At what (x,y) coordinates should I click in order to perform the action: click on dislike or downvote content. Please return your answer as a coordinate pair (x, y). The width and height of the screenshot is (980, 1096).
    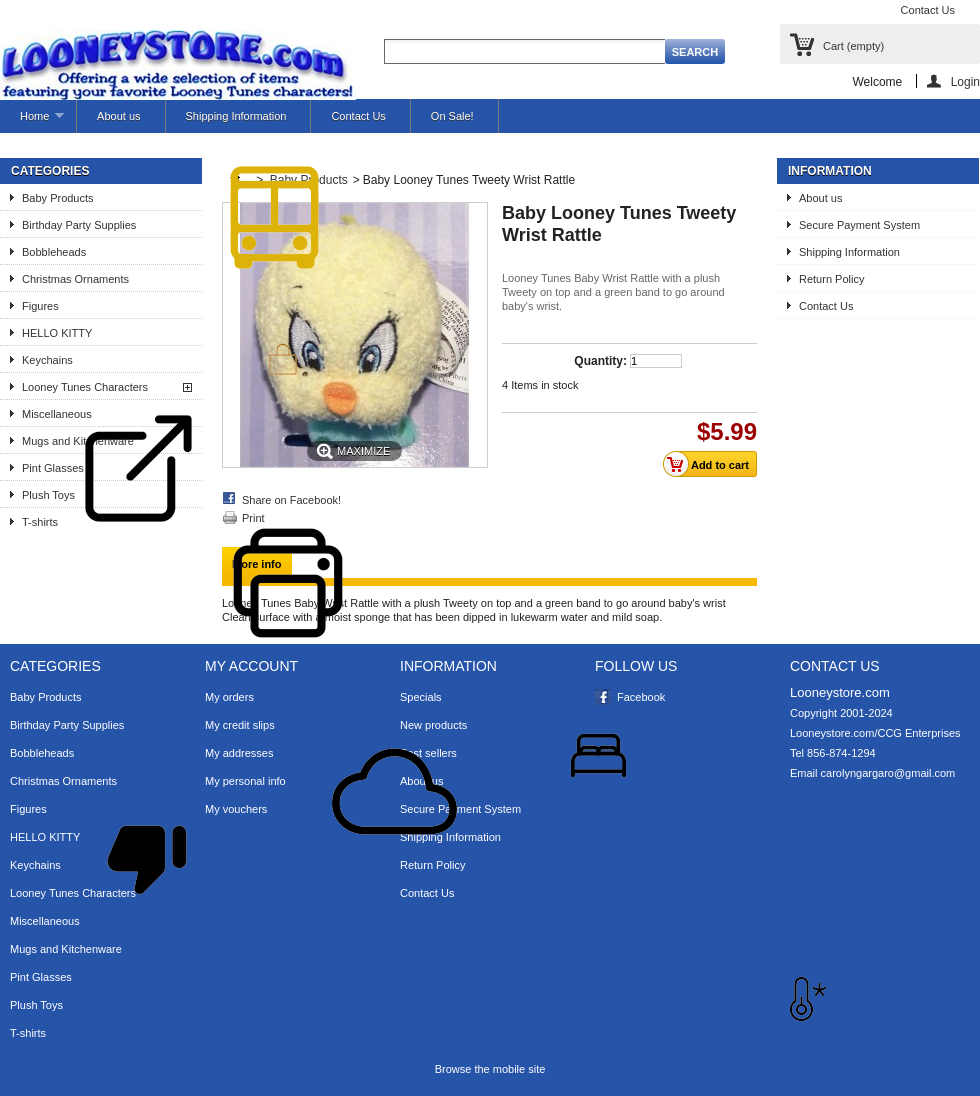
    Looking at the image, I should click on (147, 857).